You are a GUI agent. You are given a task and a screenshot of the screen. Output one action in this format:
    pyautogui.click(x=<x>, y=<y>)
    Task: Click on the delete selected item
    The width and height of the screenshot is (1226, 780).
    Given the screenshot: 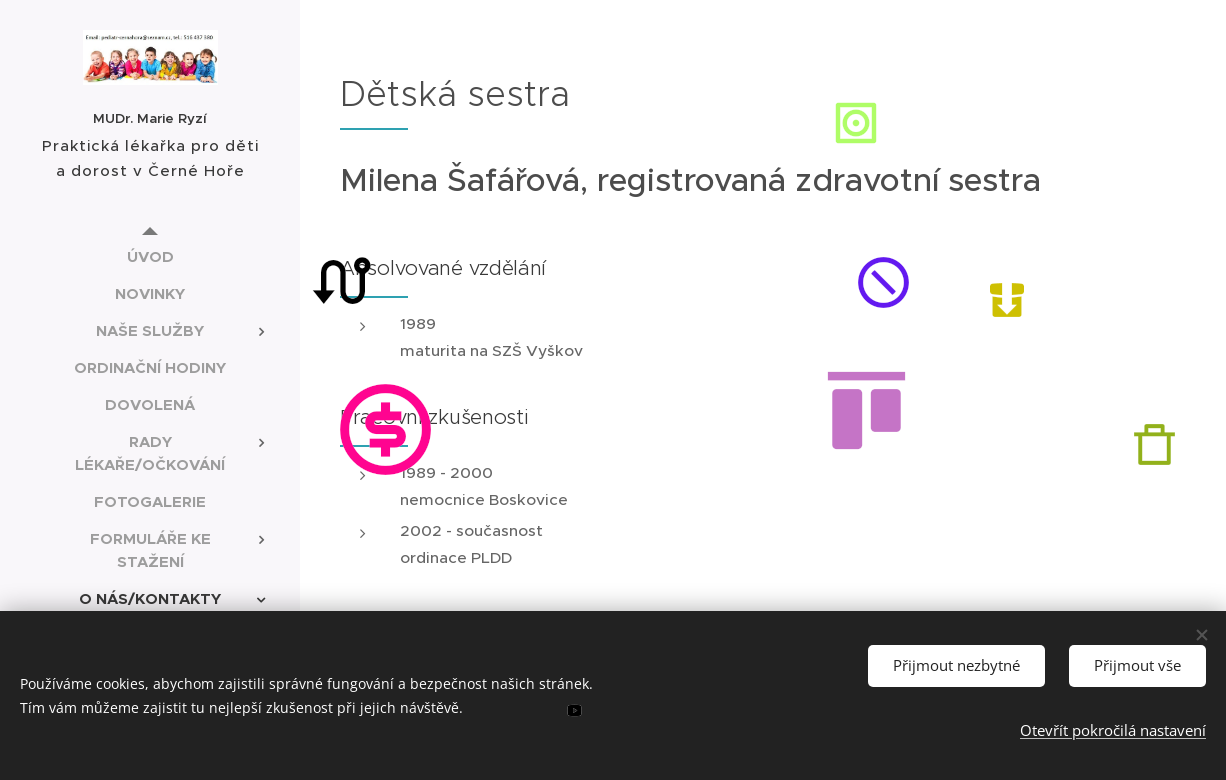 What is the action you would take?
    pyautogui.click(x=1154, y=444)
    